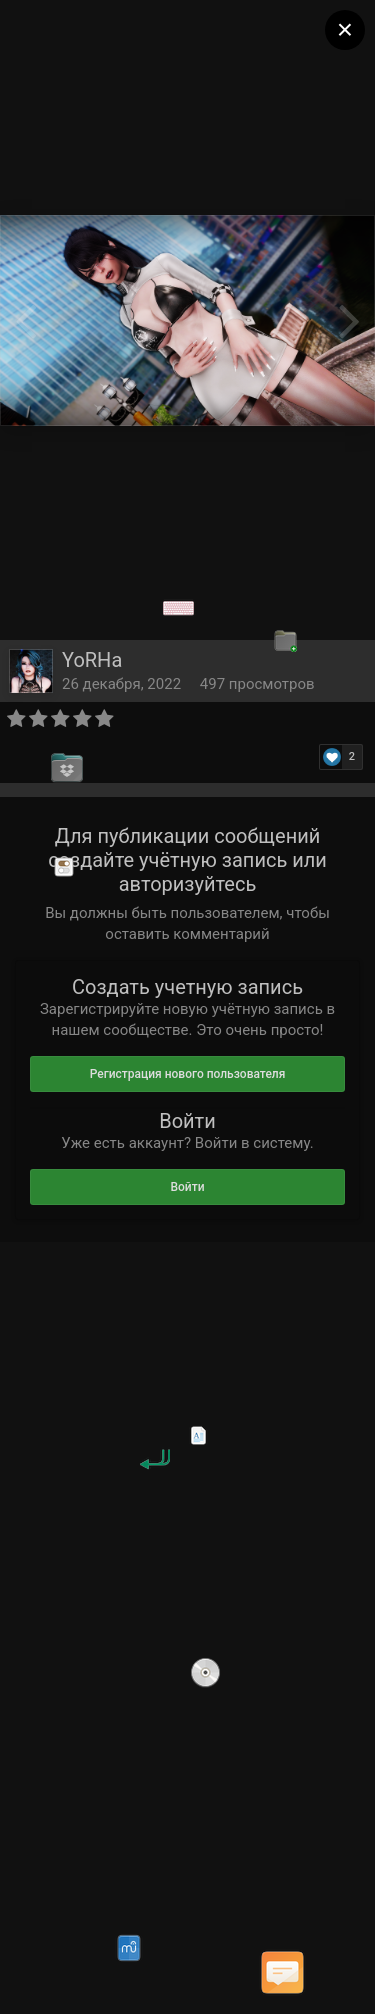 Image resolution: width=375 pixels, height=2014 pixels. What do you see at coordinates (154, 1457) in the screenshot?
I see `reply to all recipients of an email` at bounding box center [154, 1457].